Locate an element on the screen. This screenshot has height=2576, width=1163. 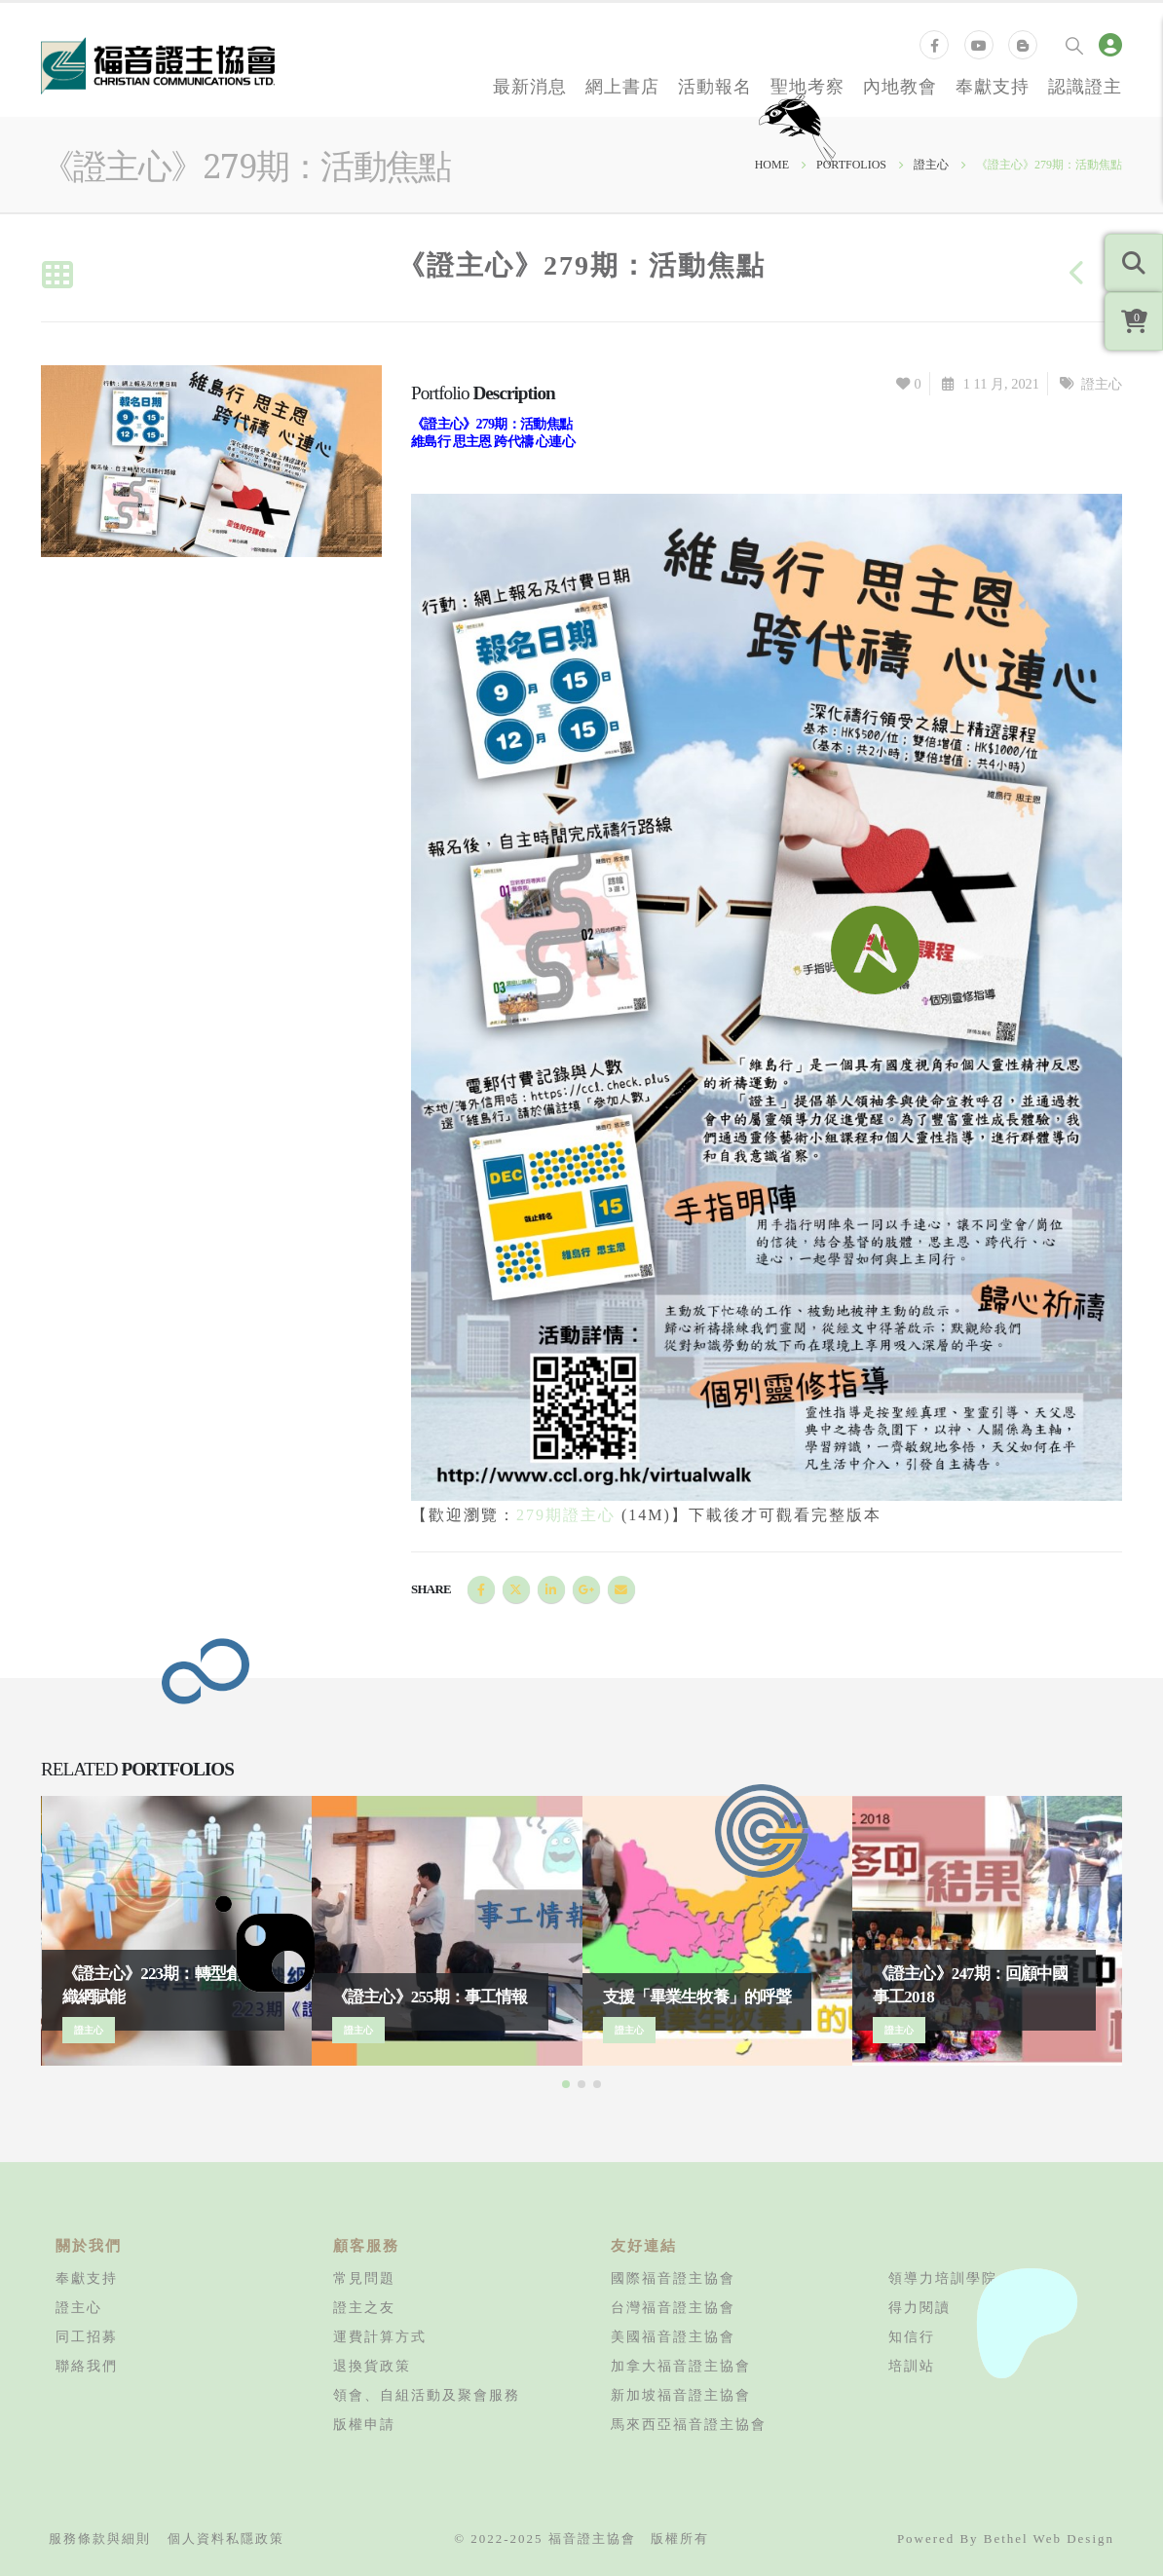
nuget package manager logo is located at coordinates (265, 1944).